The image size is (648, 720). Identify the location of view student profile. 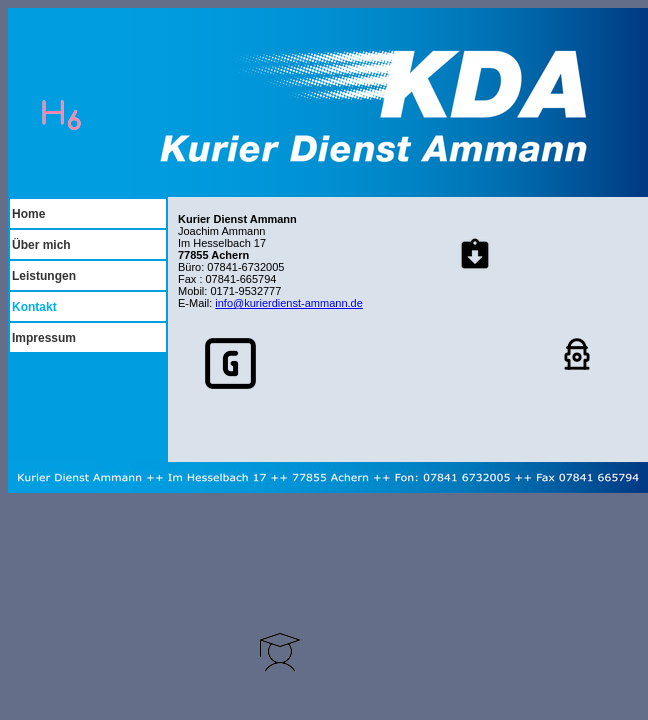
(280, 653).